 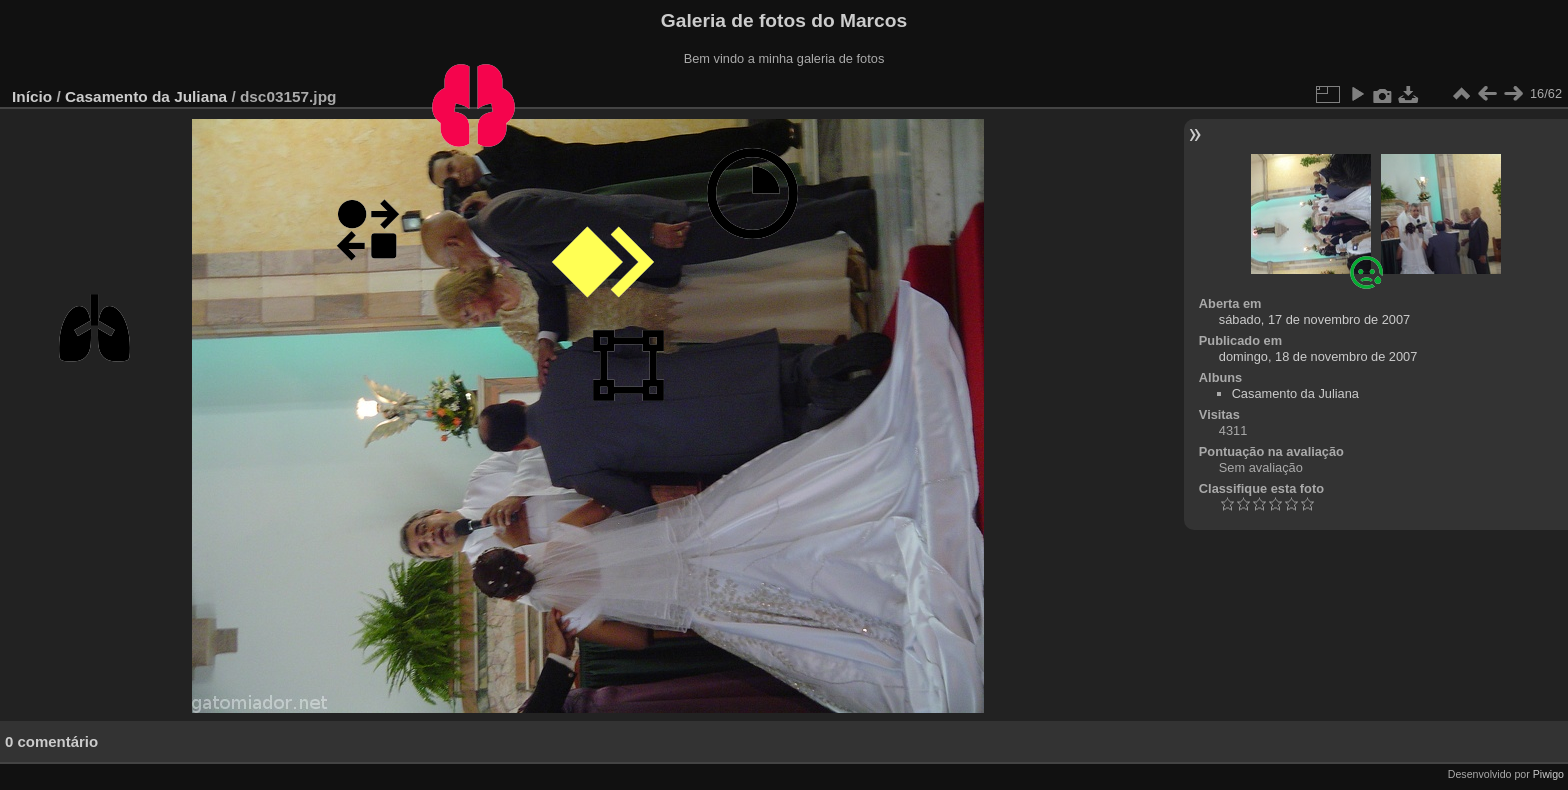 What do you see at coordinates (603, 262) in the screenshot?
I see `open AnyDesk remote desktop application` at bounding box center [603, 262].